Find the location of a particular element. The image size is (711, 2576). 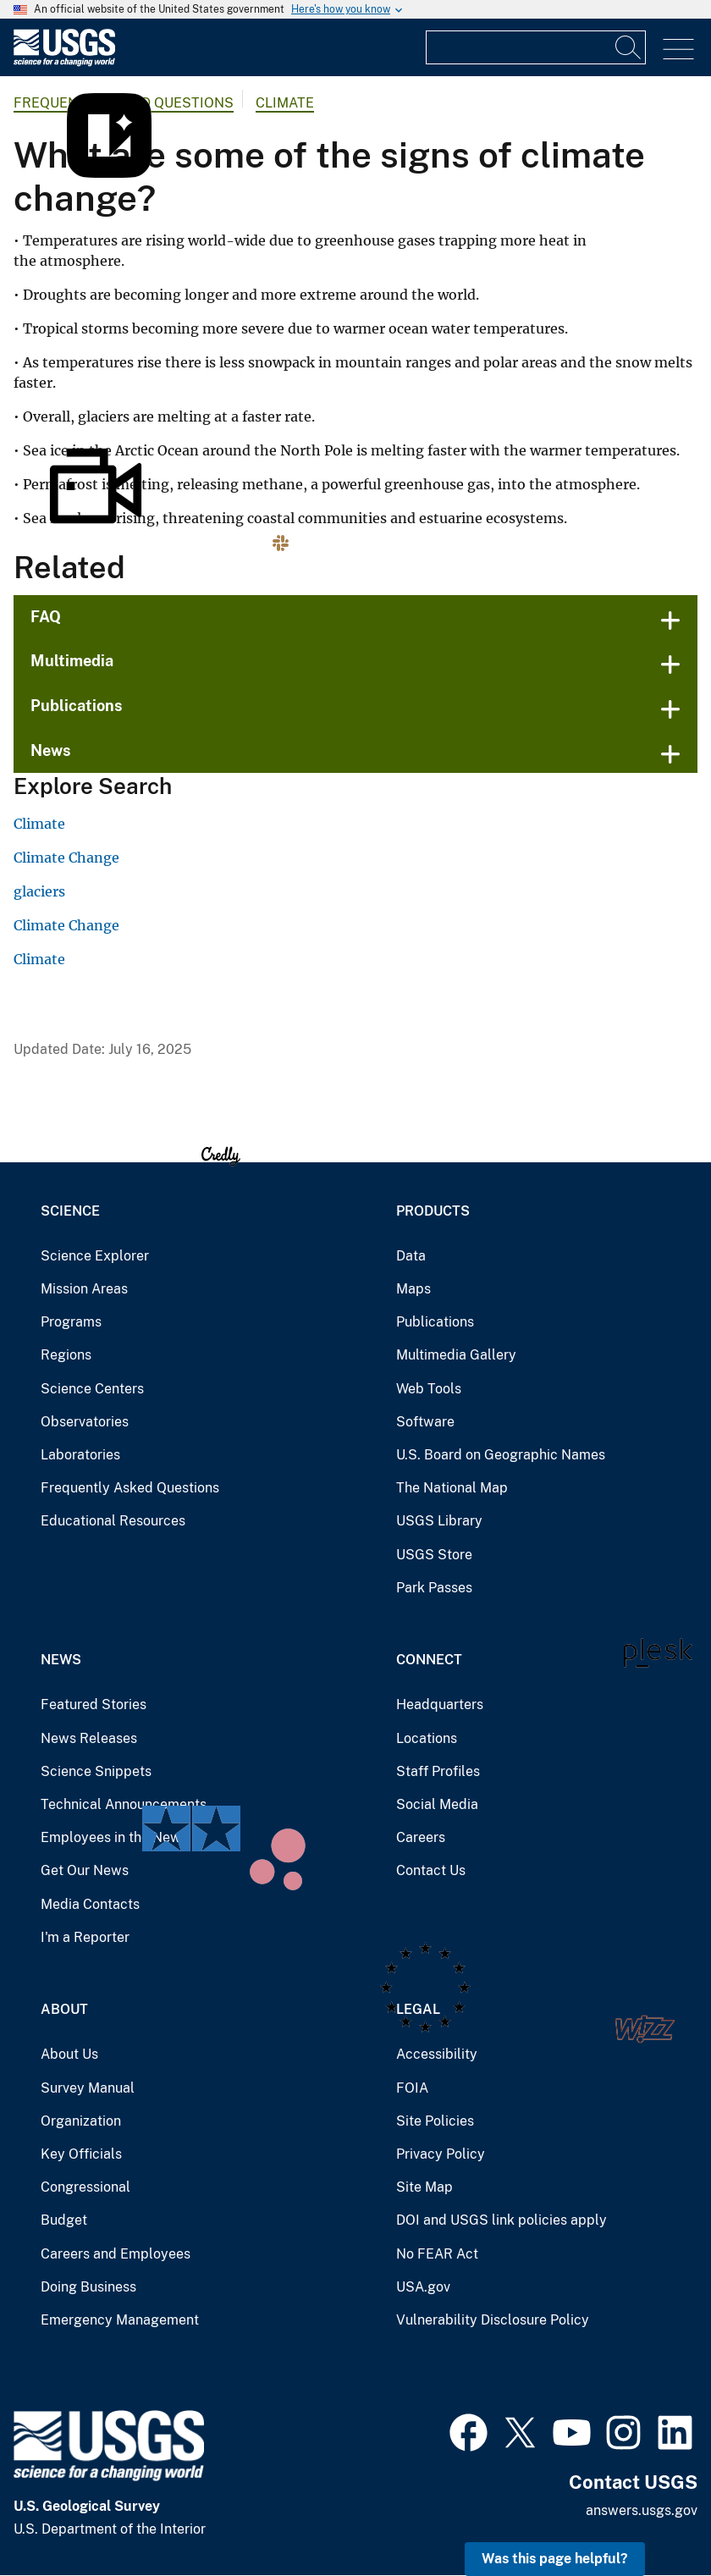

plesk web hosting control panel logo is located at coordinates (658, 1652).